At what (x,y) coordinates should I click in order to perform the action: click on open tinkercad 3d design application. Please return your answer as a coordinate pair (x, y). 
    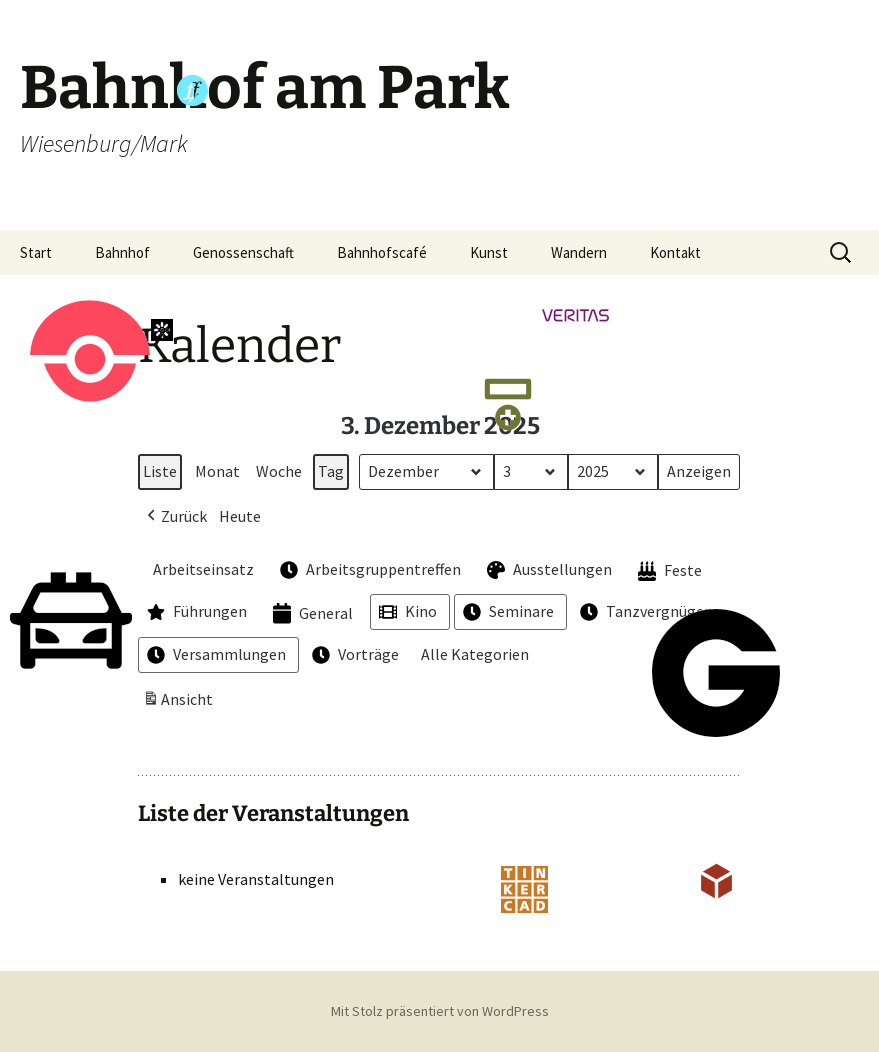
    Looking at the image, I should click on (524, 889).